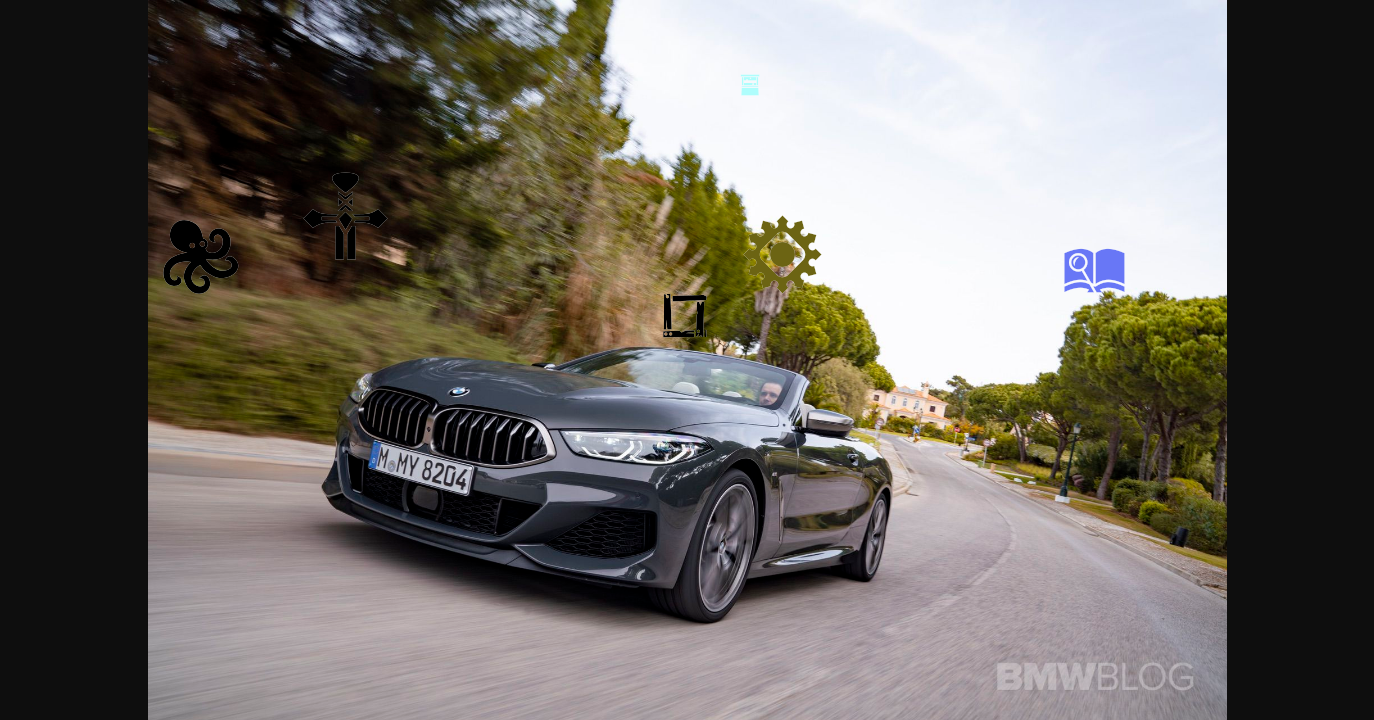  Describe the element at coordinates (1094, 270) in the screenshot. I see `search through archived documents` at that location.